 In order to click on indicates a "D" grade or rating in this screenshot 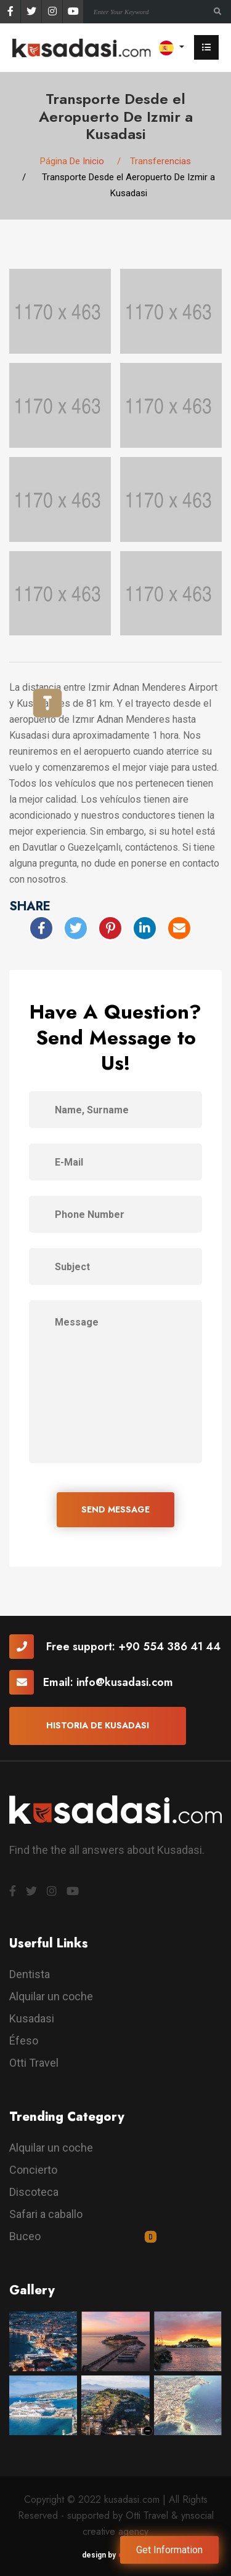, I will do `click(150, 2236)`.